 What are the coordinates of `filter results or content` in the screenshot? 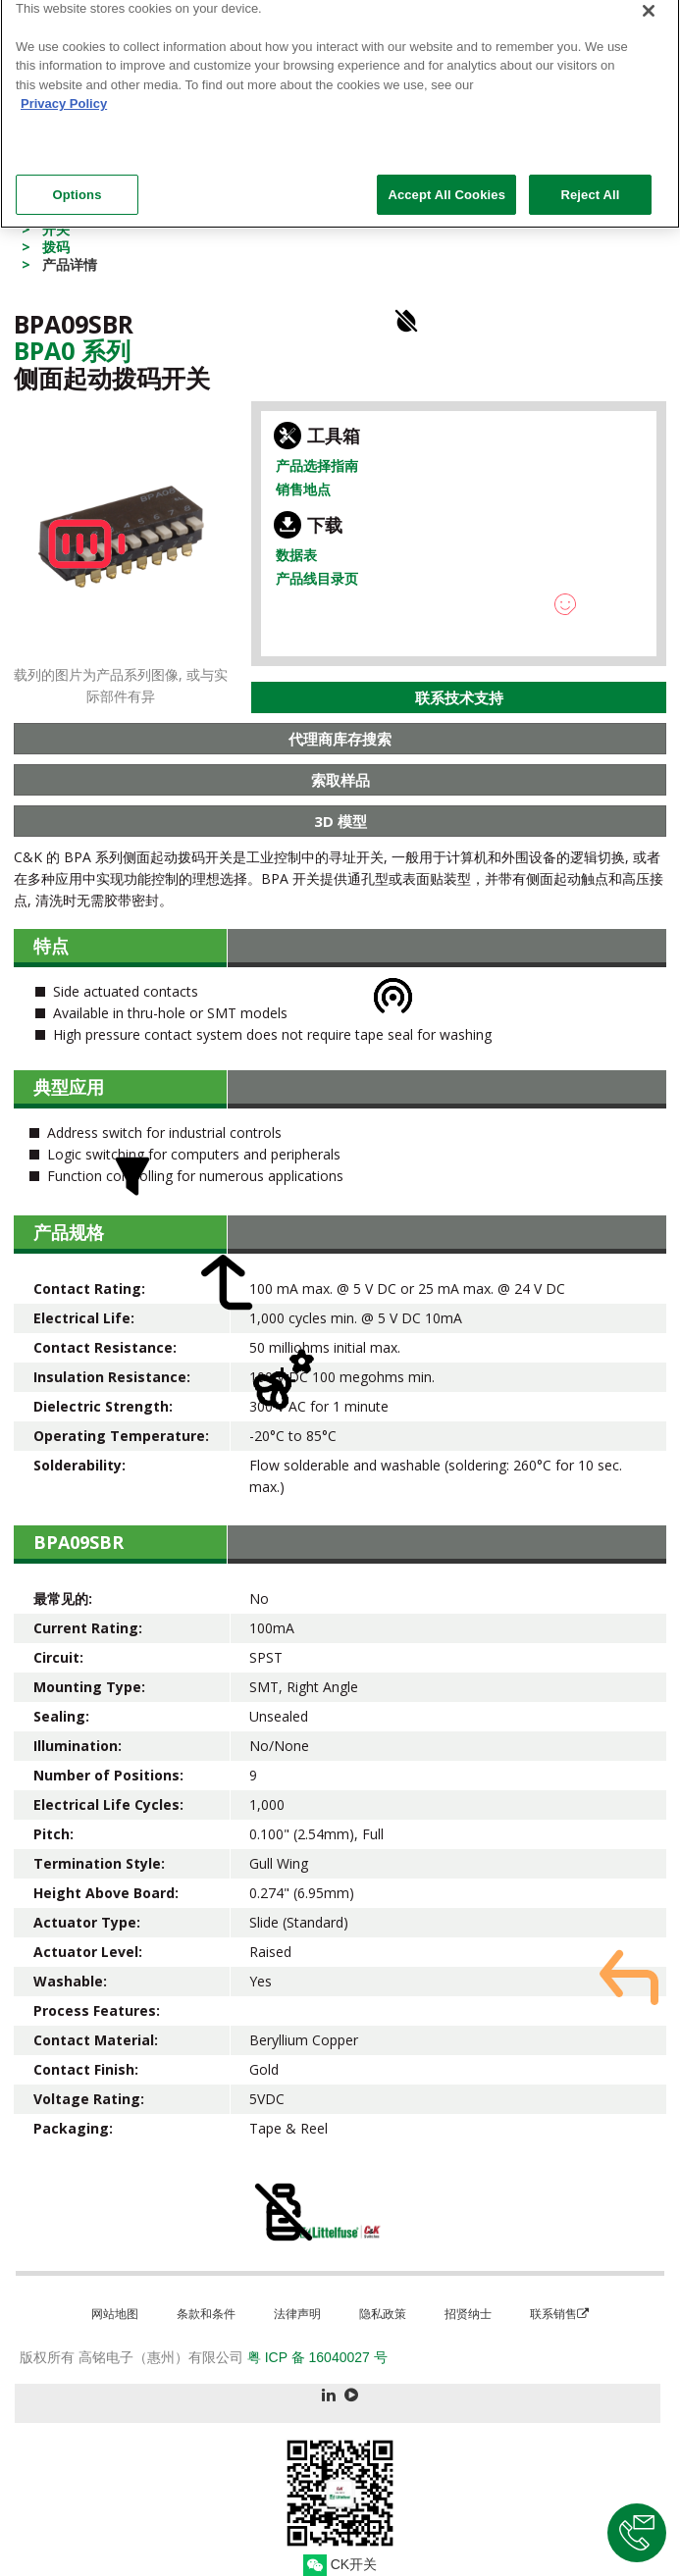 It's located at (132, 1174).